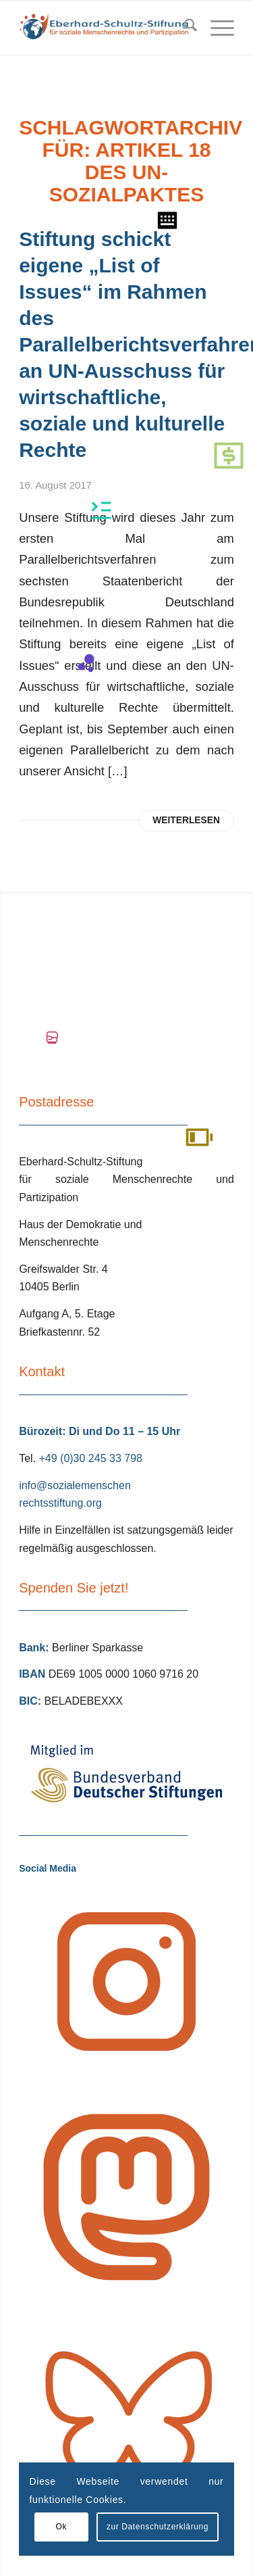  What do you see at coordinates (52, 1038) in the screenshot?
I see `boxing or combat sports category` at bounding box center [52, 1038].